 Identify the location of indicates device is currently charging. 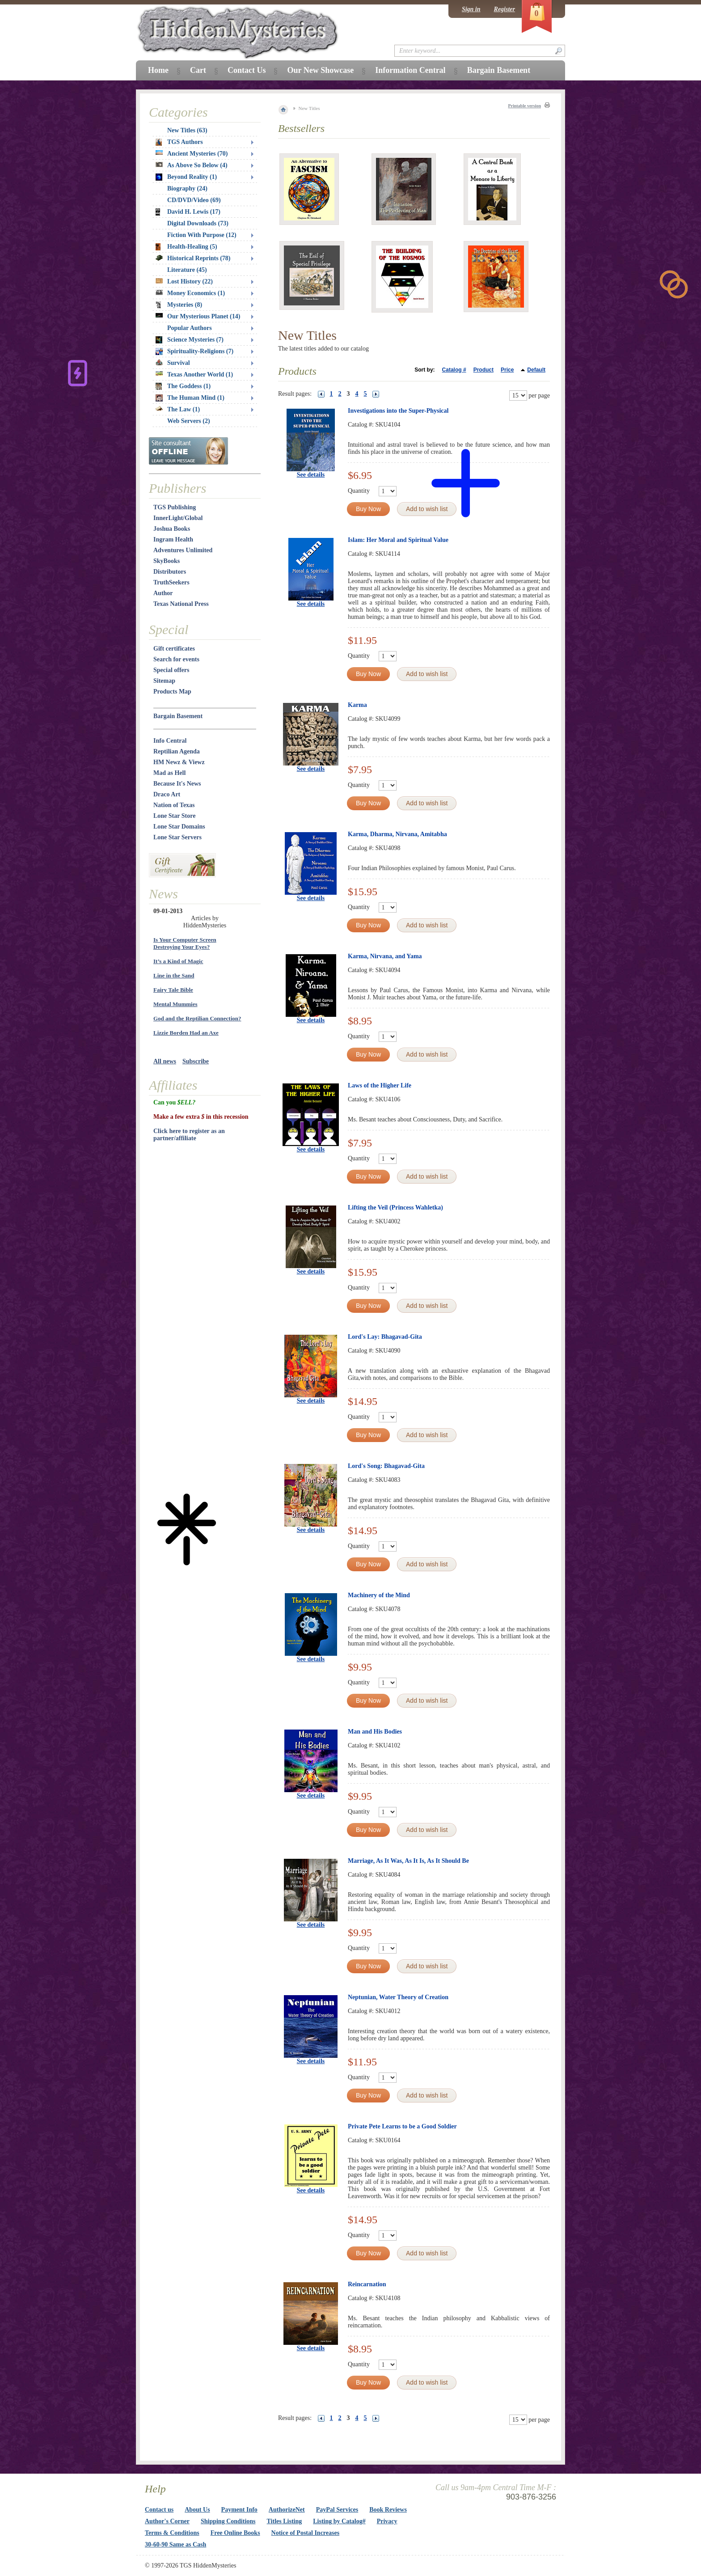
(77, 373).